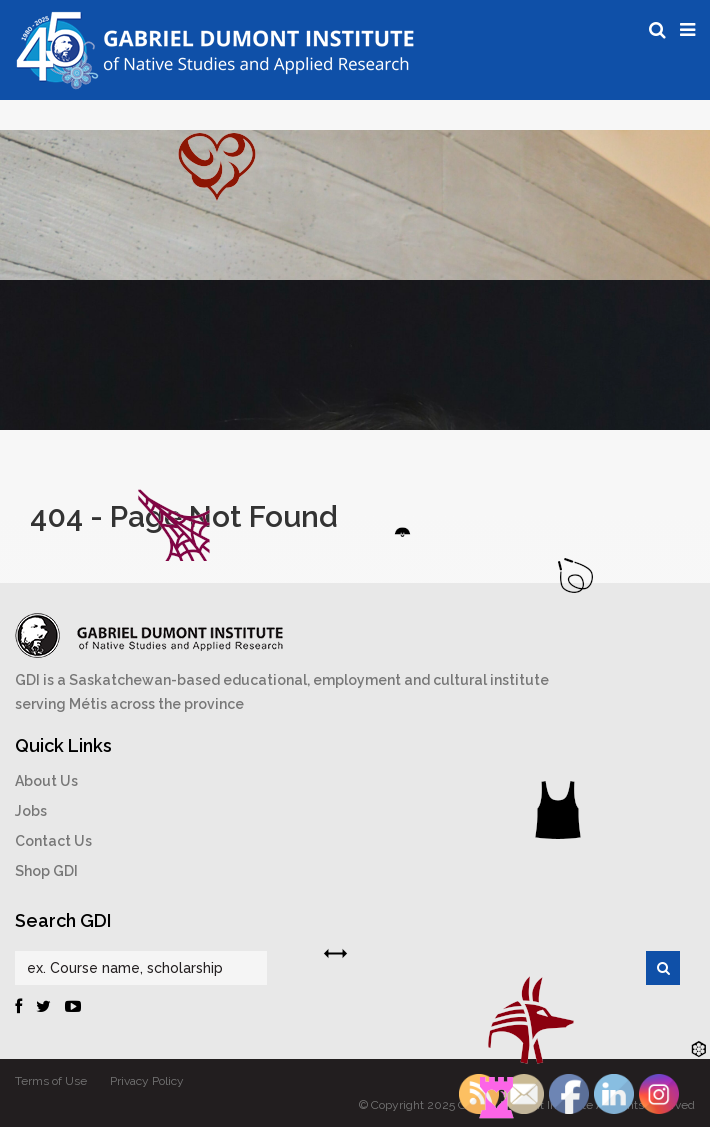 The width and height of the screenshot is (710, 1127). I want to click on access your favorite or saved fortress in a game, so click(496, 1097).